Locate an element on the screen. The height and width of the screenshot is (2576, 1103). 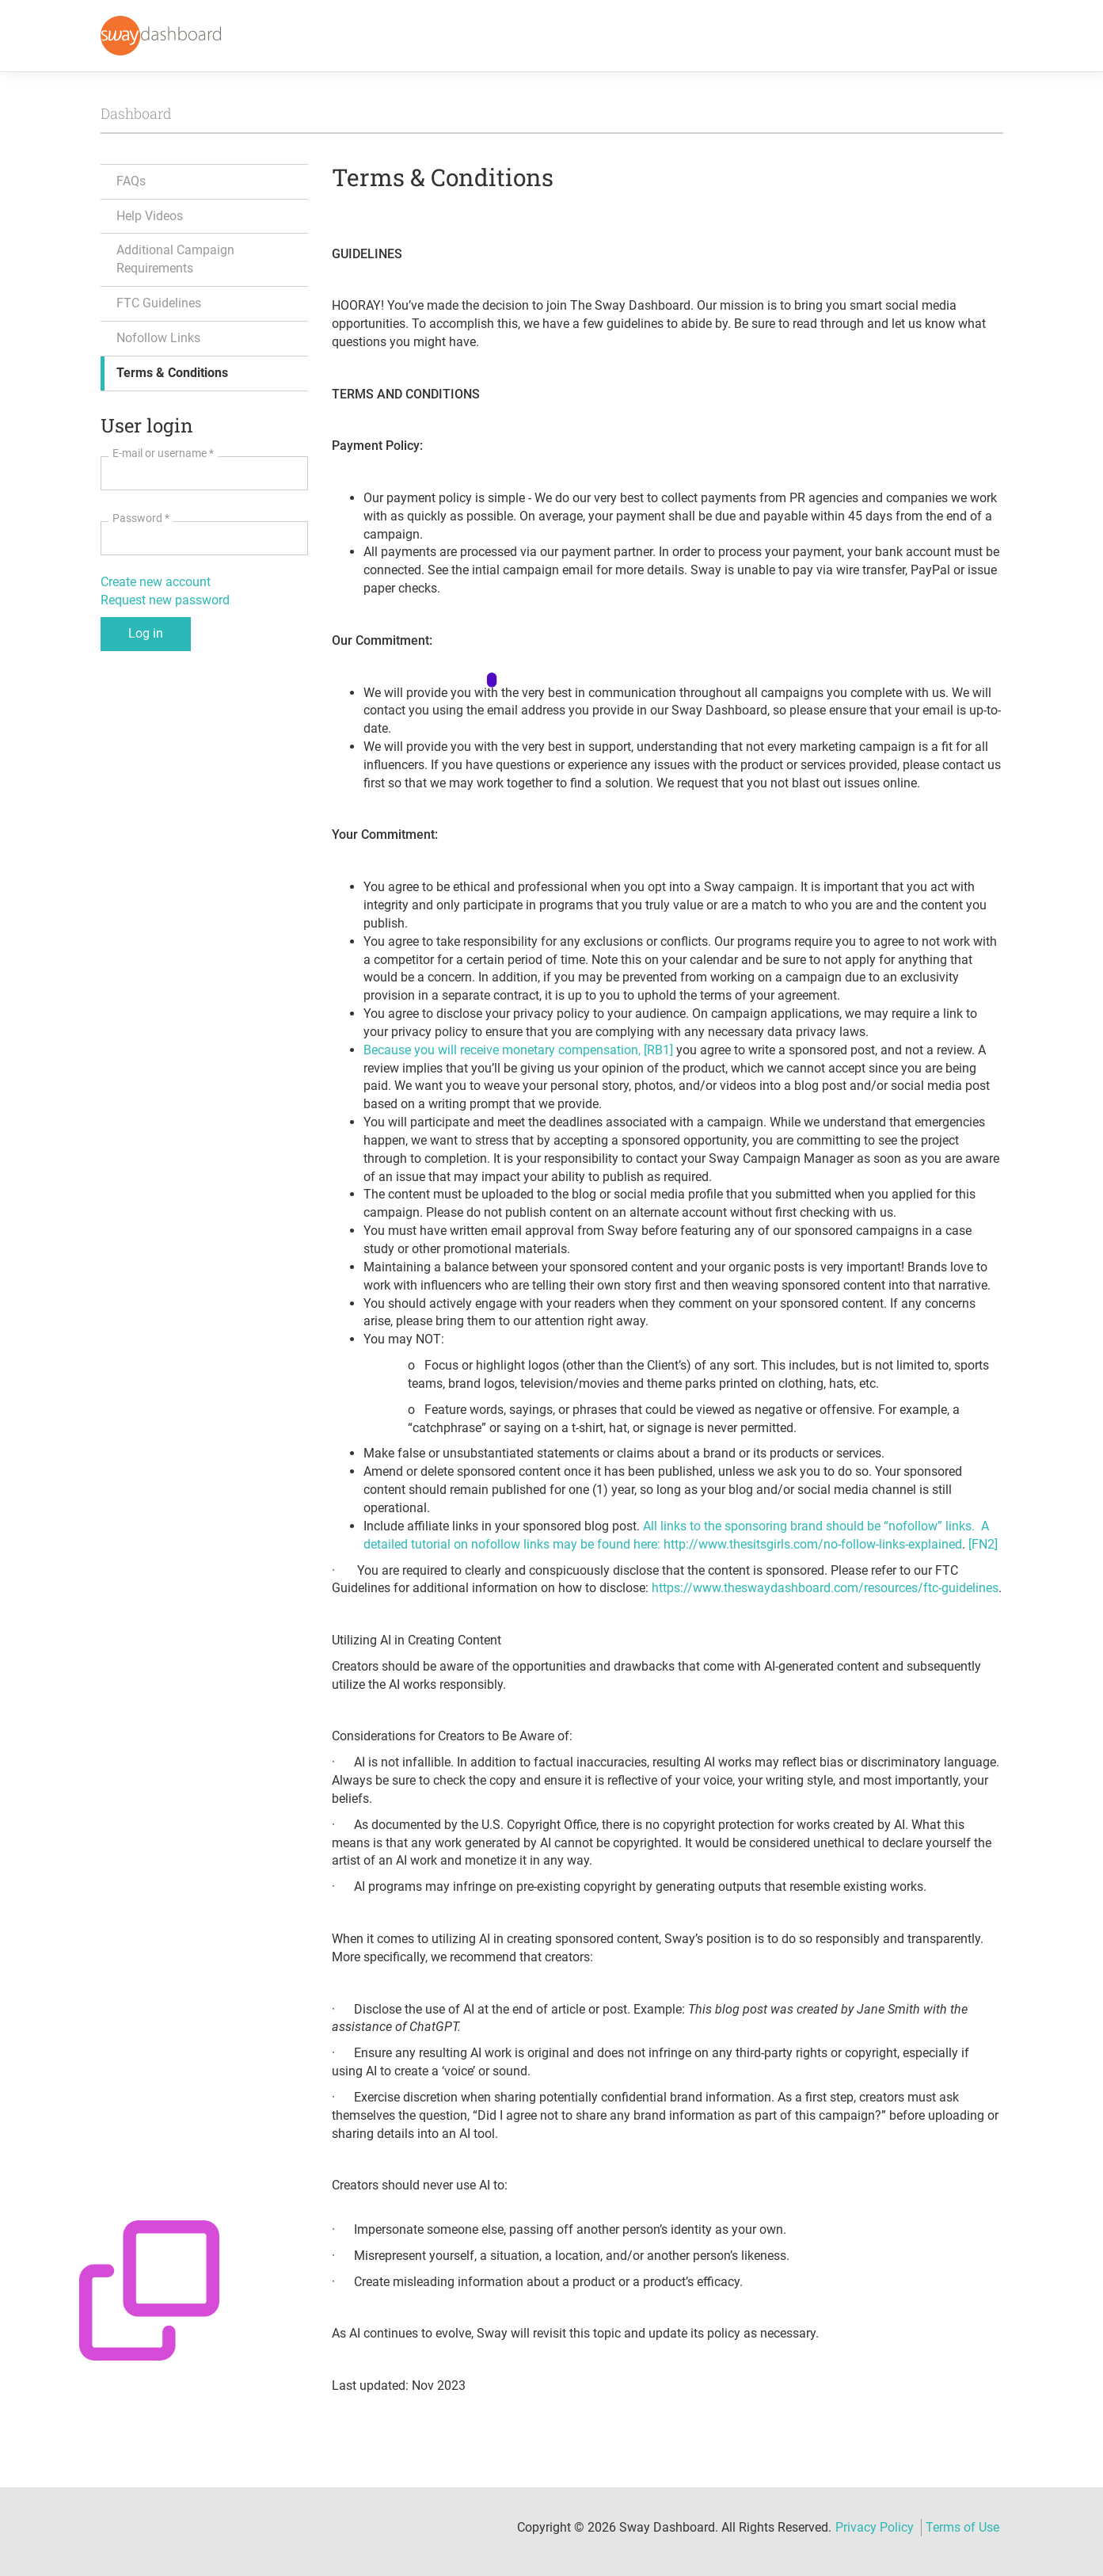
copy to clipboard is located at coordinates (149, 2290).